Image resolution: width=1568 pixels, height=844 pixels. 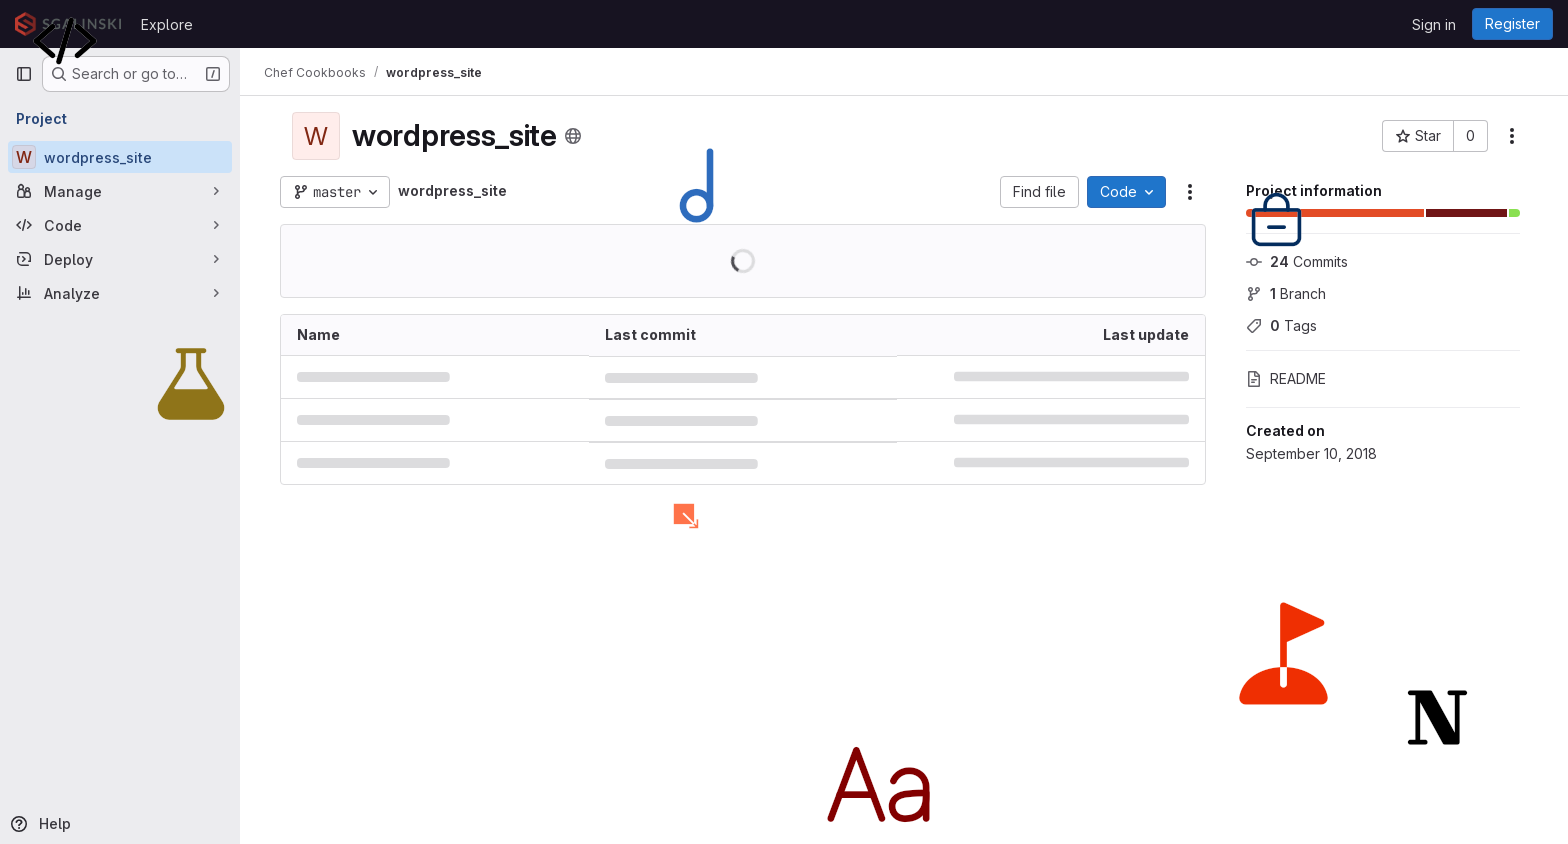 What do you see at coordinates (696, 185) in the screenshot?
I see `access music library or audio files` at bounding box center [696, 185].